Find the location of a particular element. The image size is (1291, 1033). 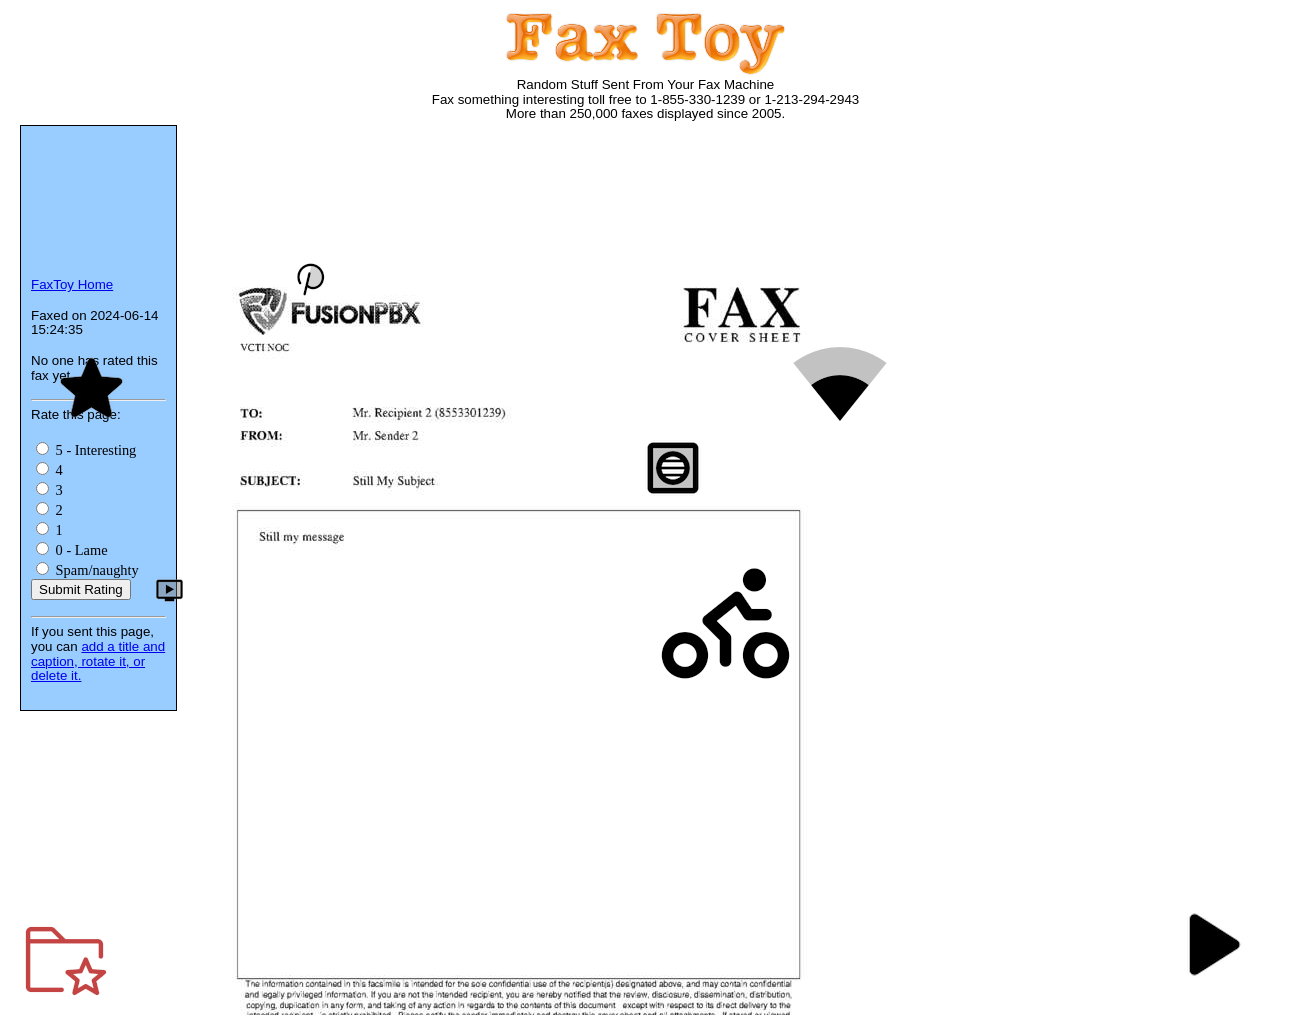

add item to favorites is located at coordinates (91, 388).